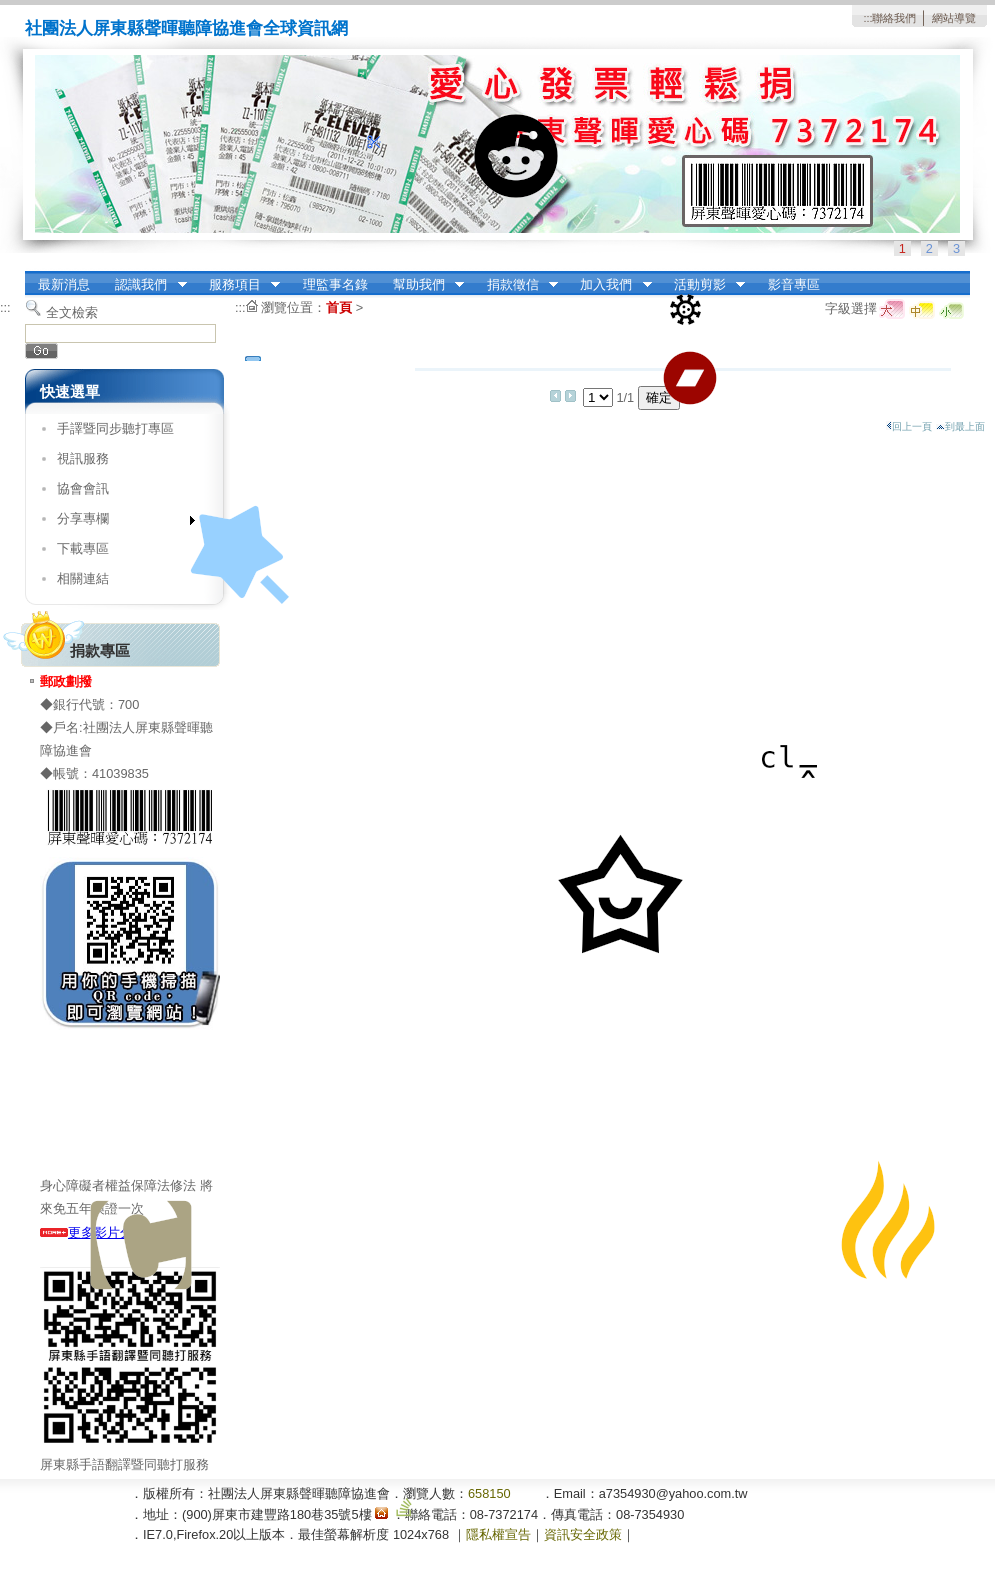  Describe the element at coordinates (889, 1222) in the screenshot. I see `indicates hot or trending content` at that location.